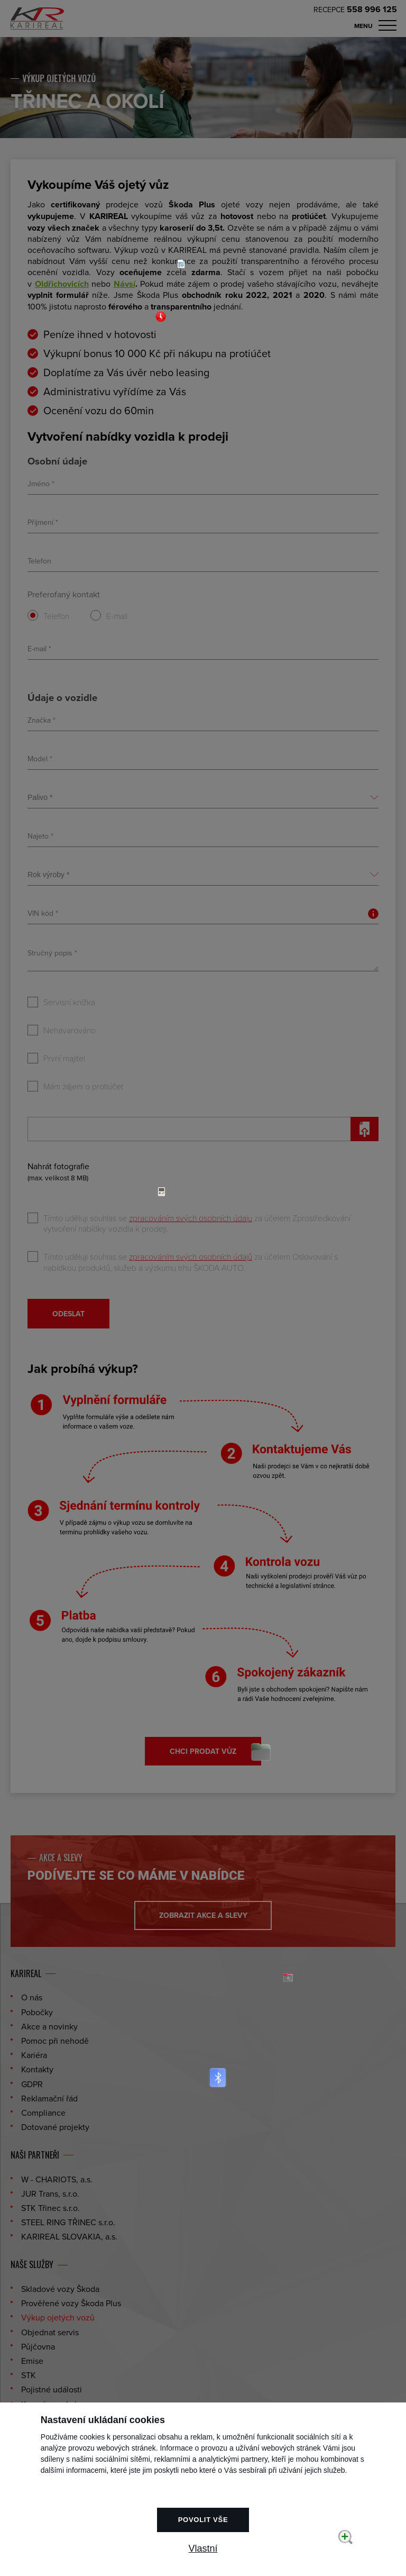 This screenshot has height=2576, width=406. I want to click on indicates an urgent or time-sensitive notification, so click(161, 317).